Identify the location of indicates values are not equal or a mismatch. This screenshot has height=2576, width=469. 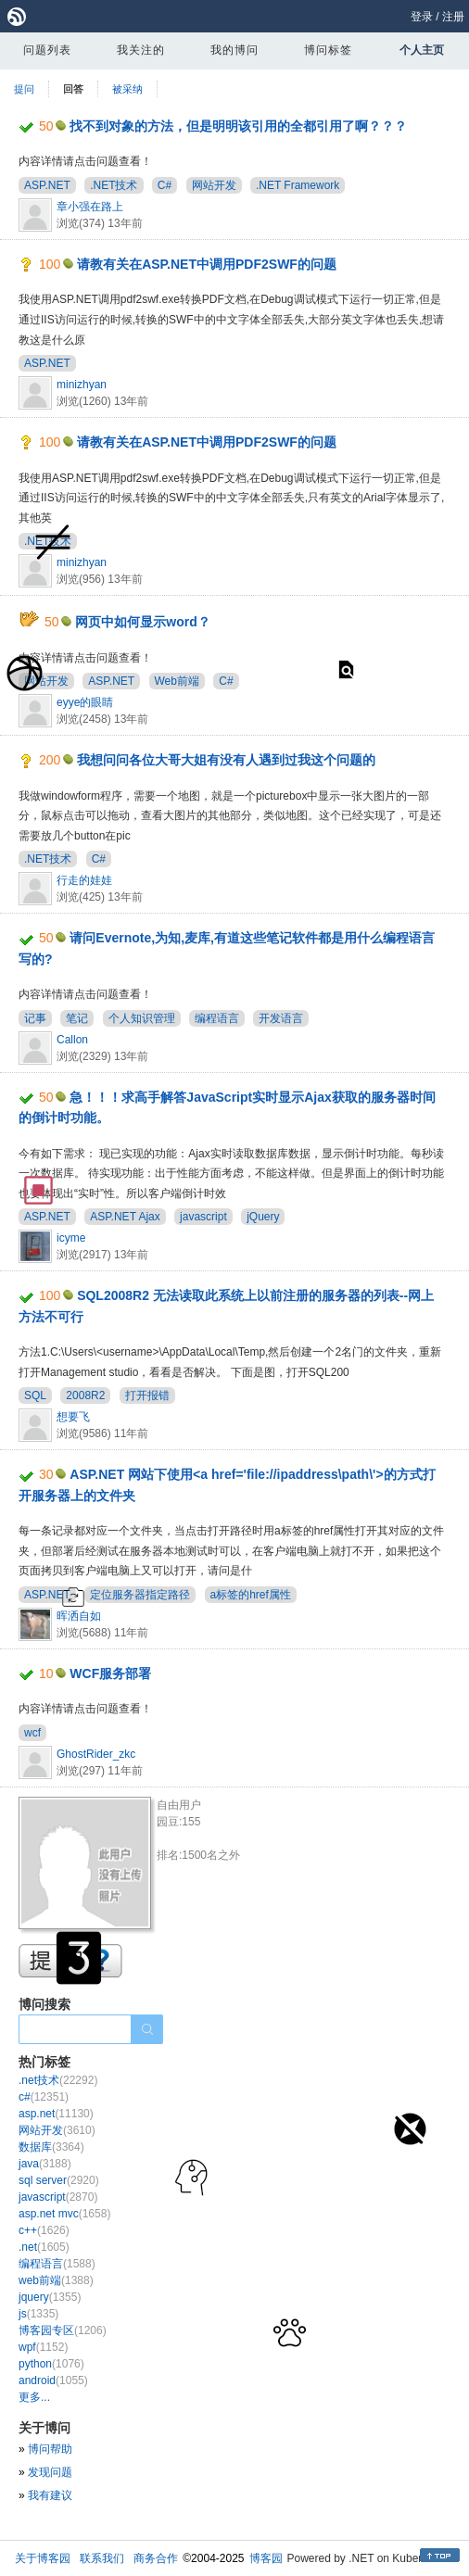
(53, 542).